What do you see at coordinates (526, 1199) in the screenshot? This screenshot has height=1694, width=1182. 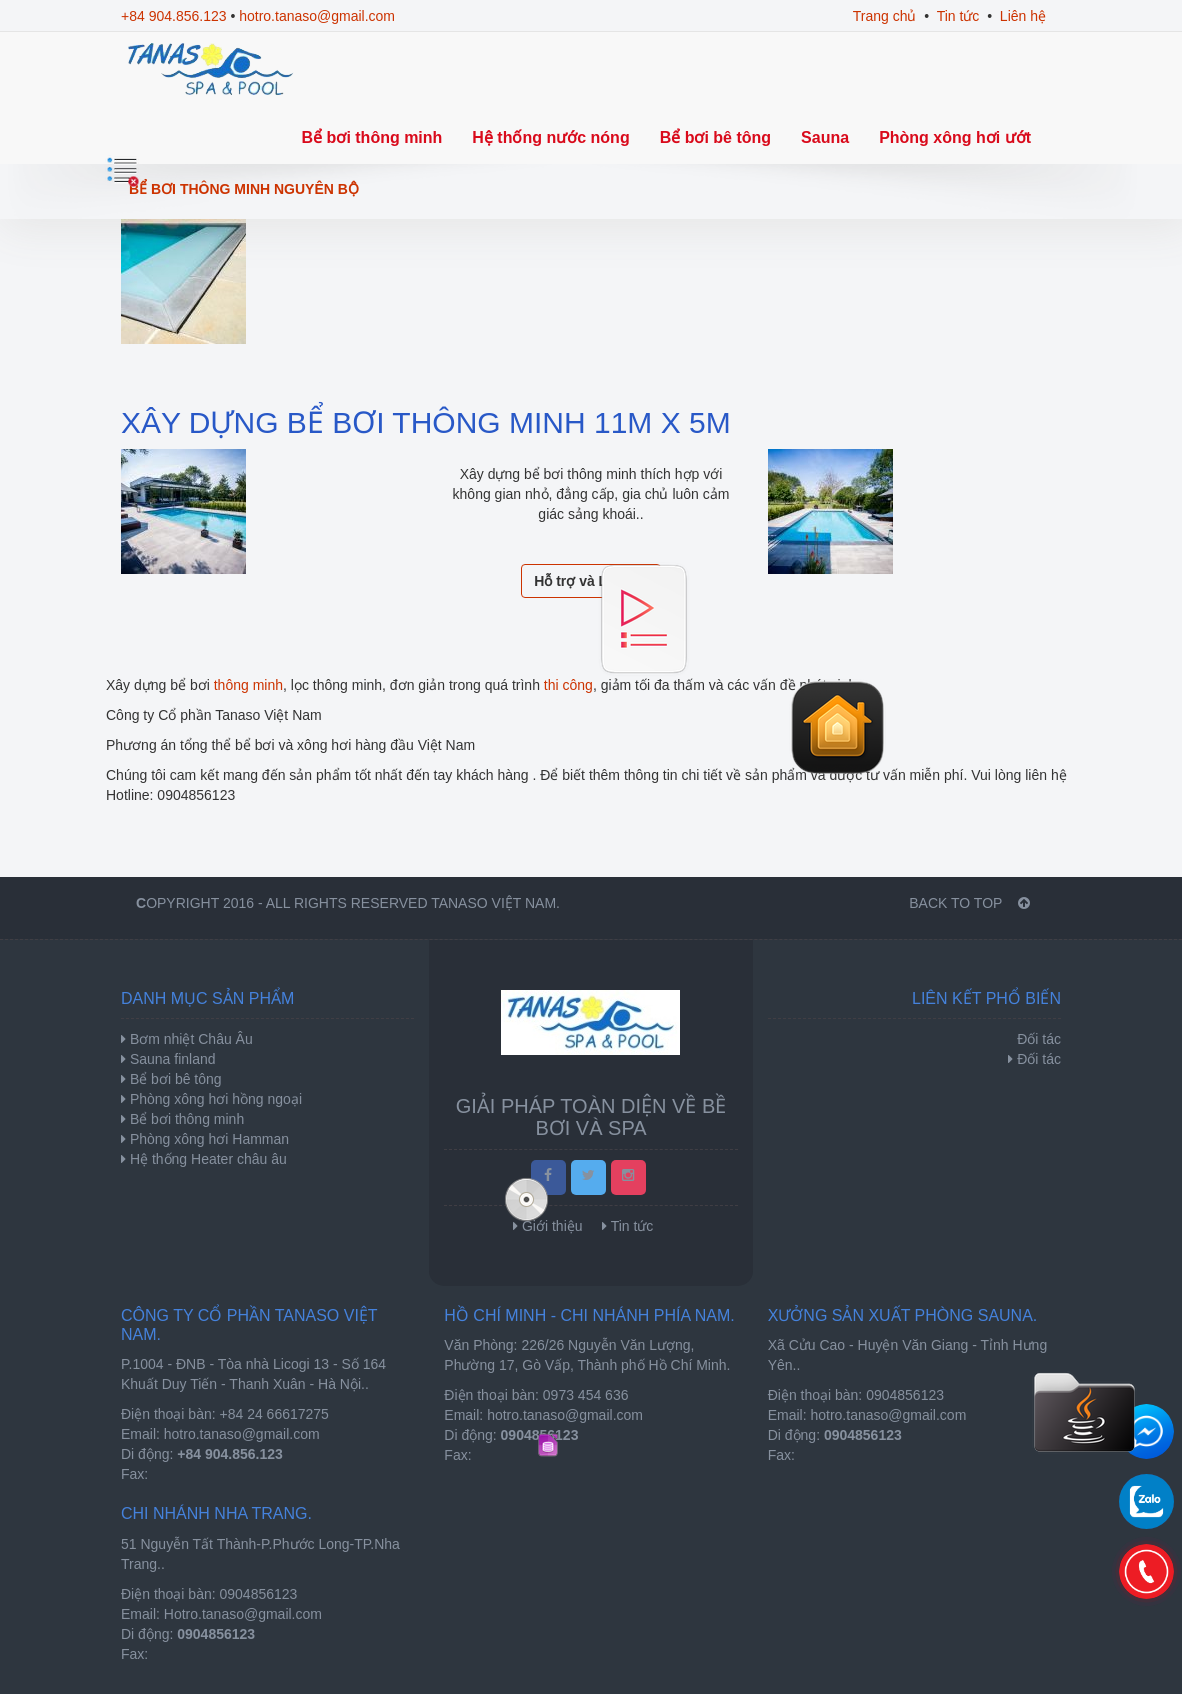 I see `indicates a CD-ROM or optical disc drive` at bounding box center [526, 1199].